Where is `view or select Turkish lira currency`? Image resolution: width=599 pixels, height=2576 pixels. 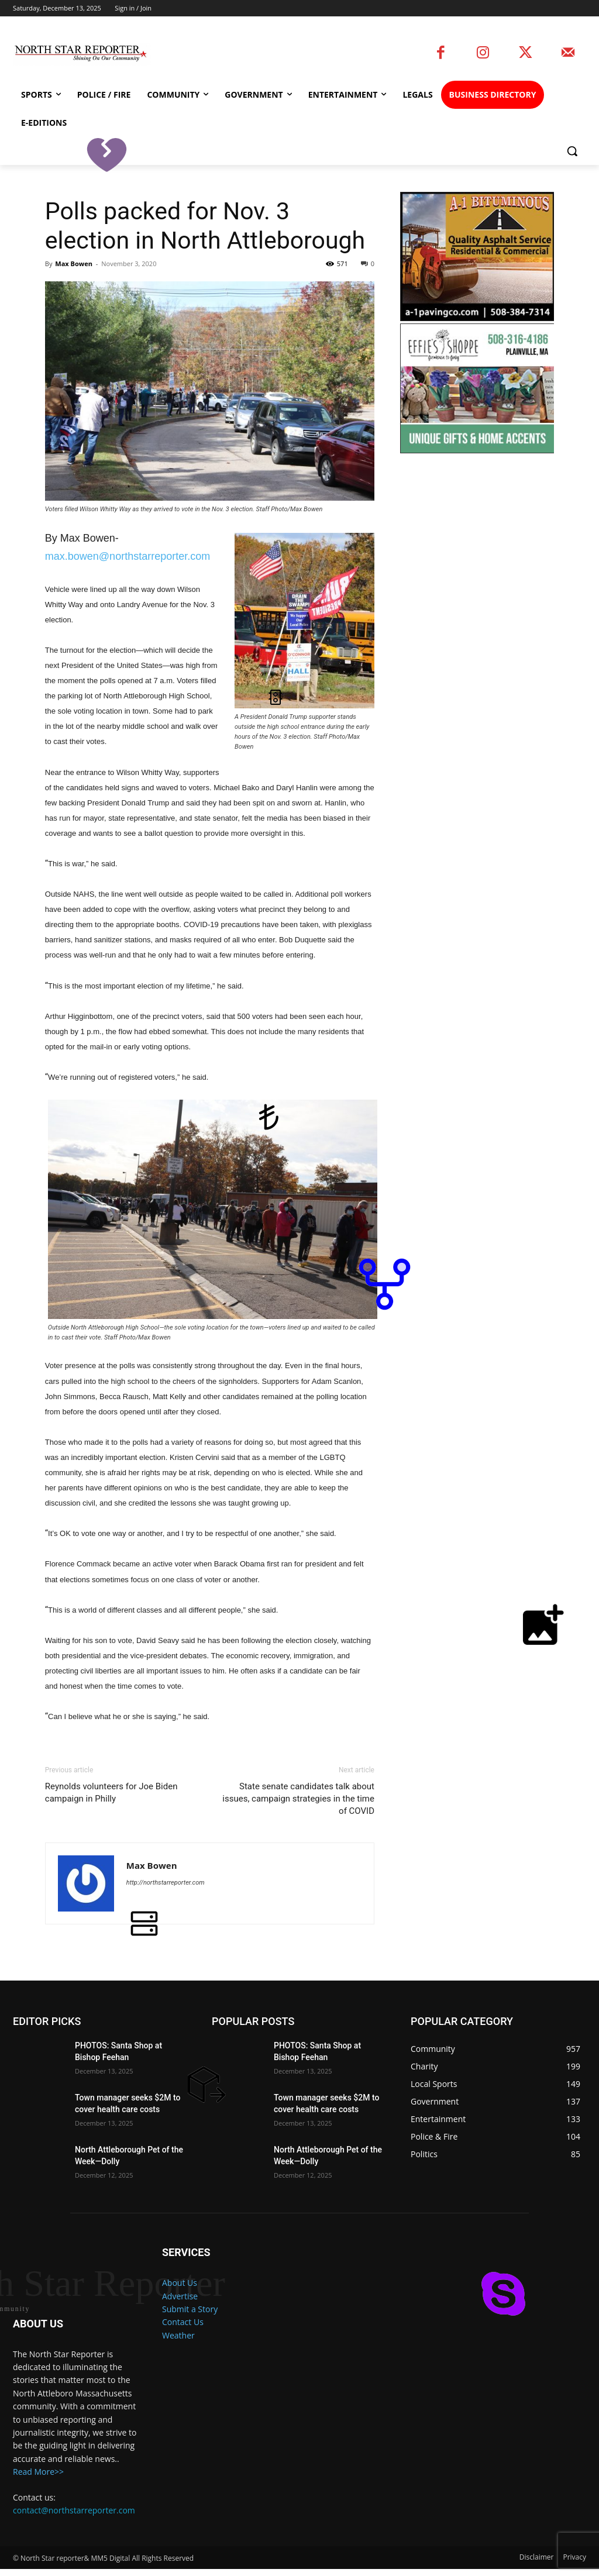 view or select Turkish lira currency is located at coordinates (269, 1117).